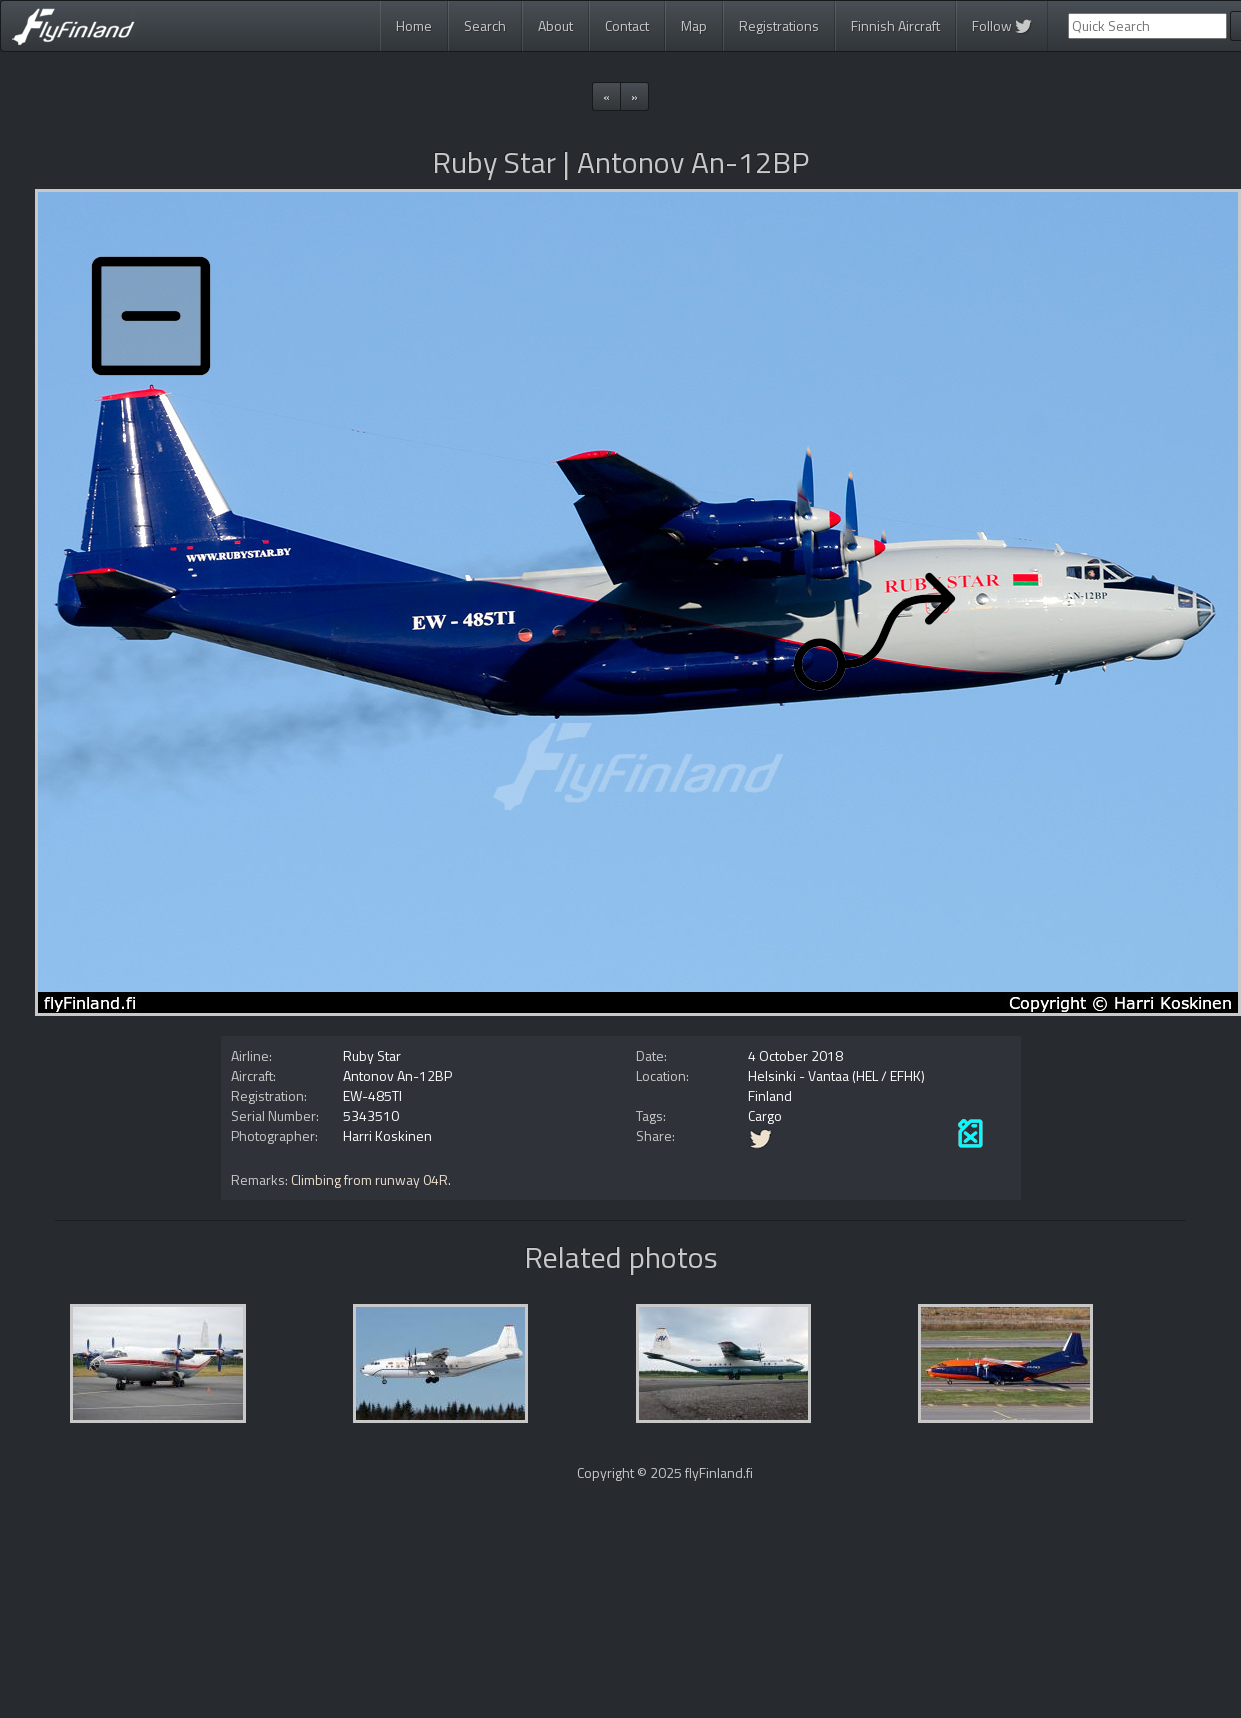 The image size is (1241, 1718). Describe the element at coordinates (874, 631) in the screenshot. I see `indicates a workflow or process flow direction` at that location.